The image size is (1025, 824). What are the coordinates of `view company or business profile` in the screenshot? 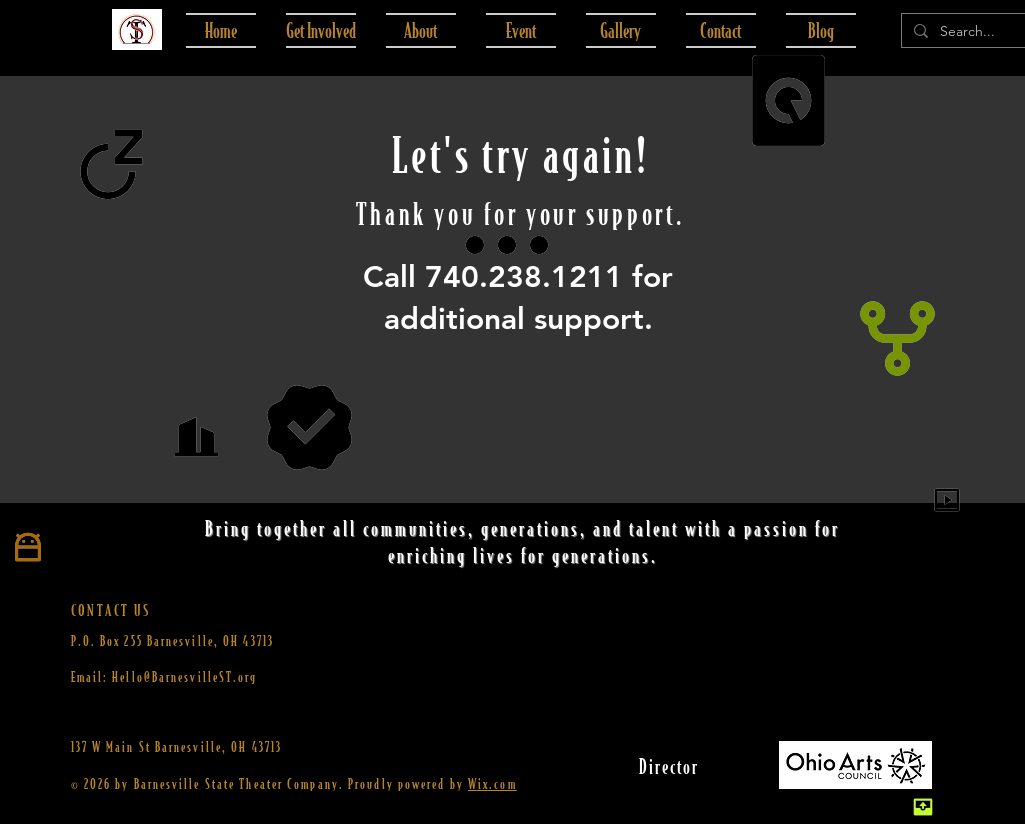 It's located at (196, 438).